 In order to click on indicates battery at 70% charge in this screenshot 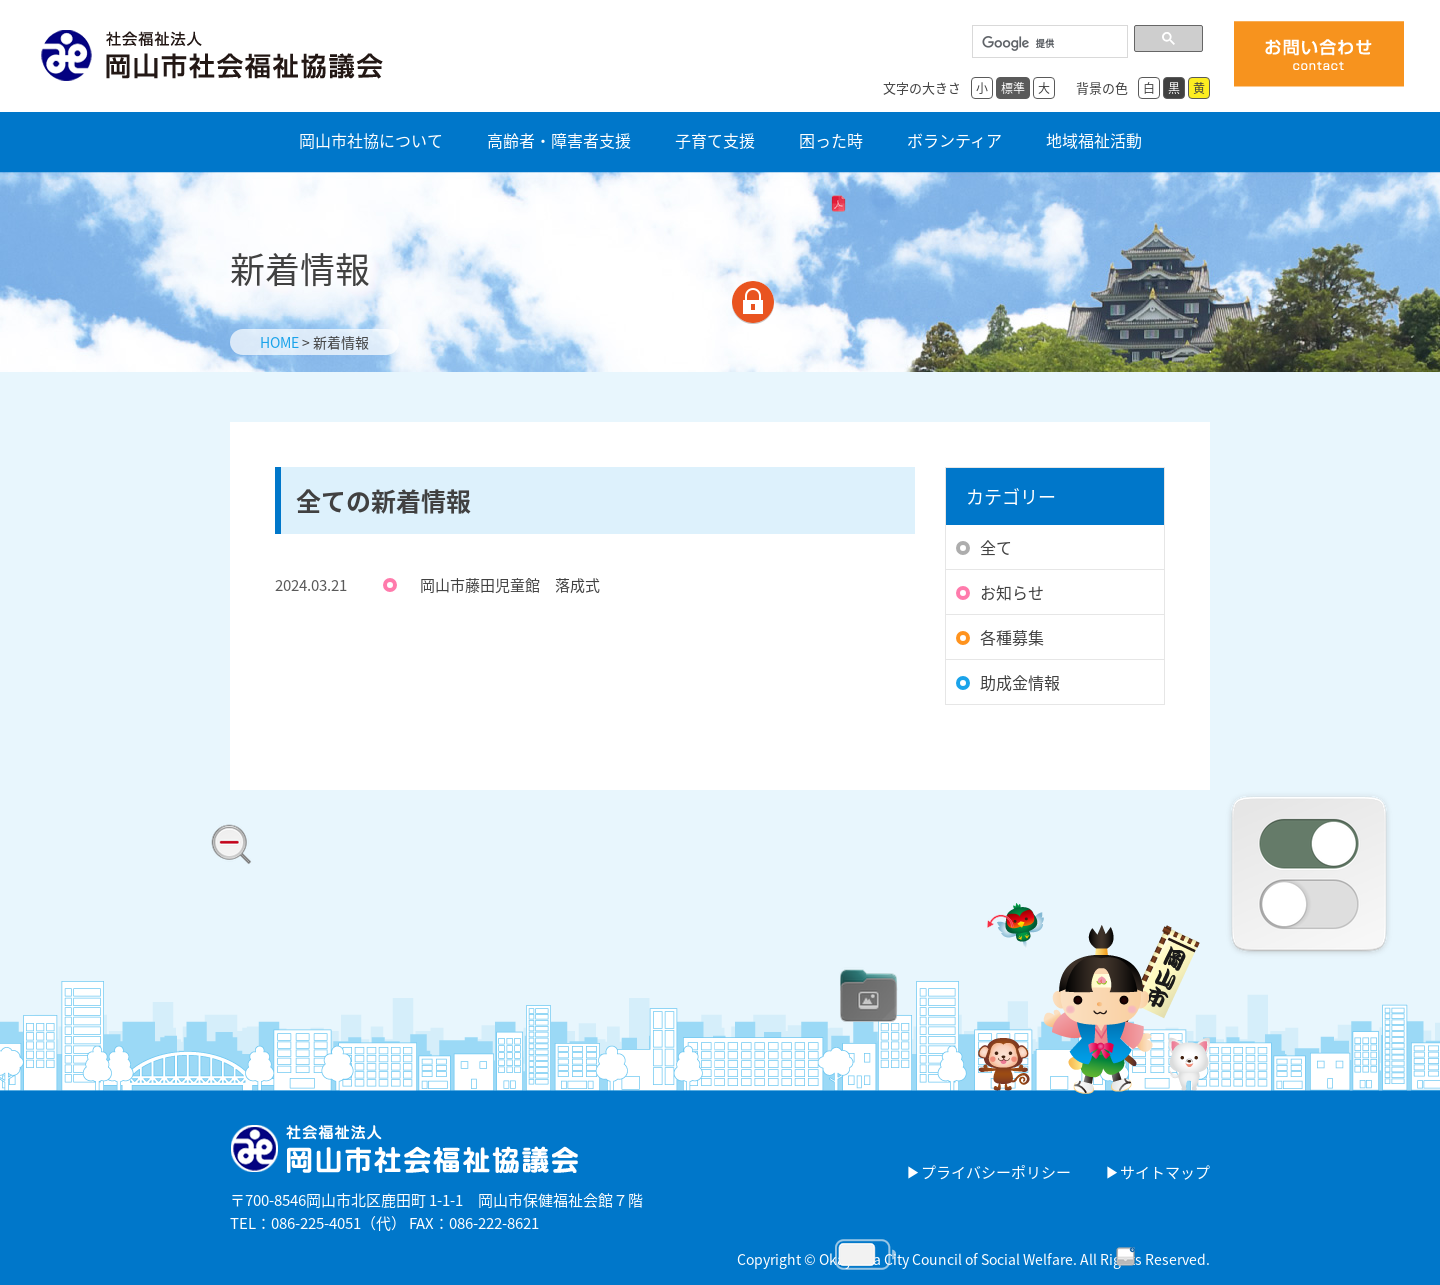, I will do `click(865, 1254)`.